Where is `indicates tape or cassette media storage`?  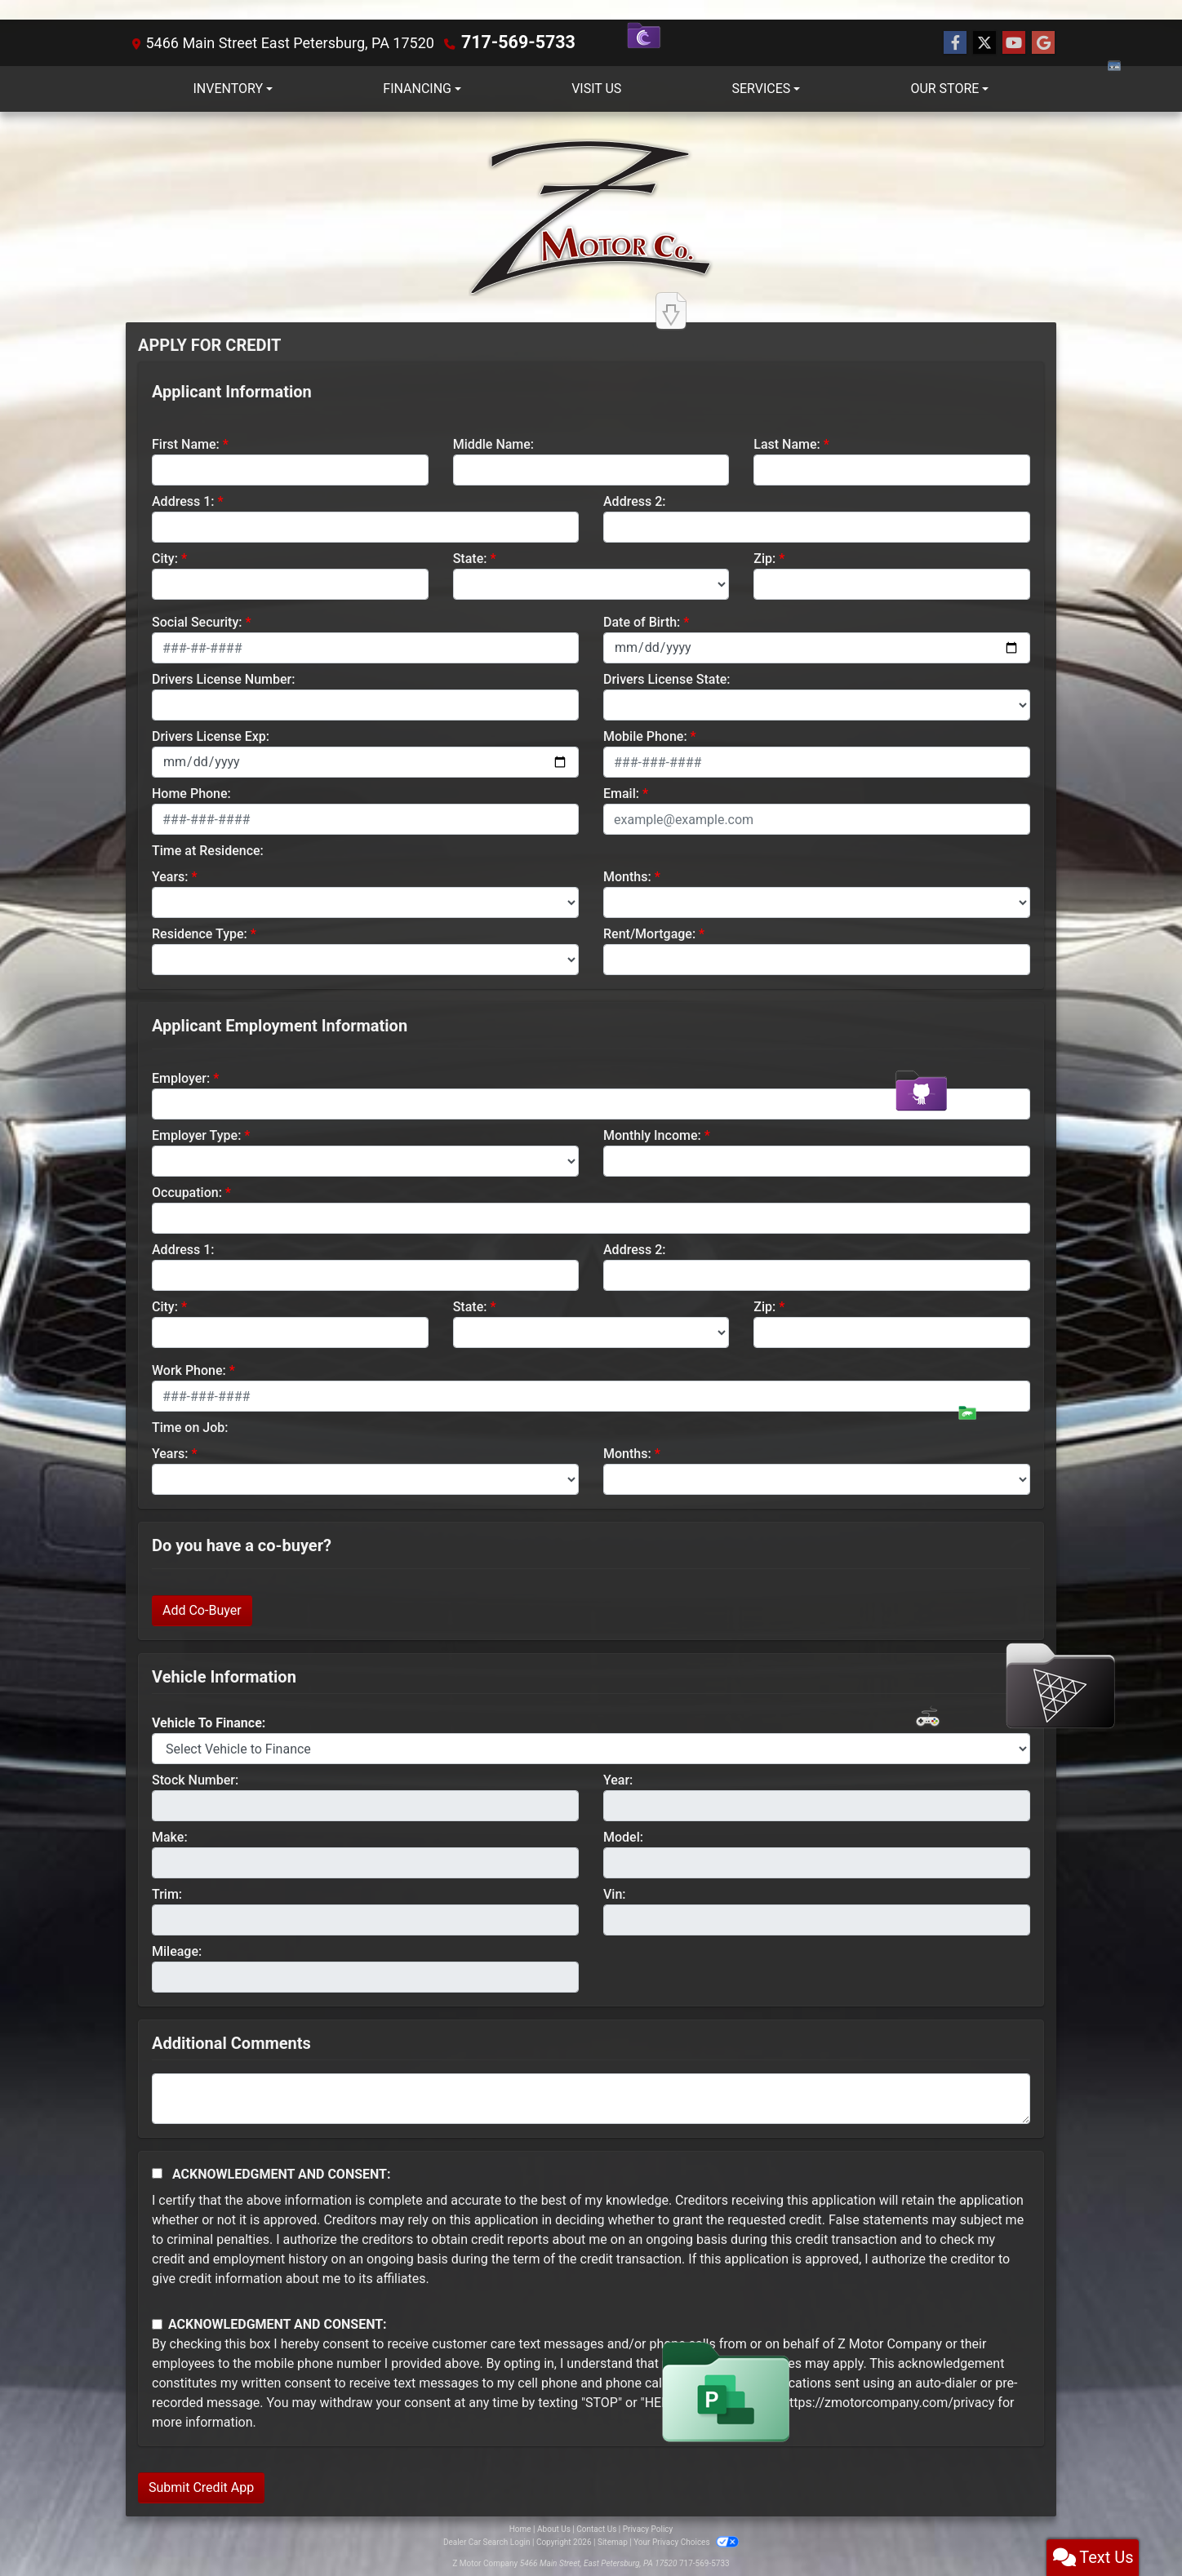 indicates tape or cassette media storage is located at coordinates (1114, 66).